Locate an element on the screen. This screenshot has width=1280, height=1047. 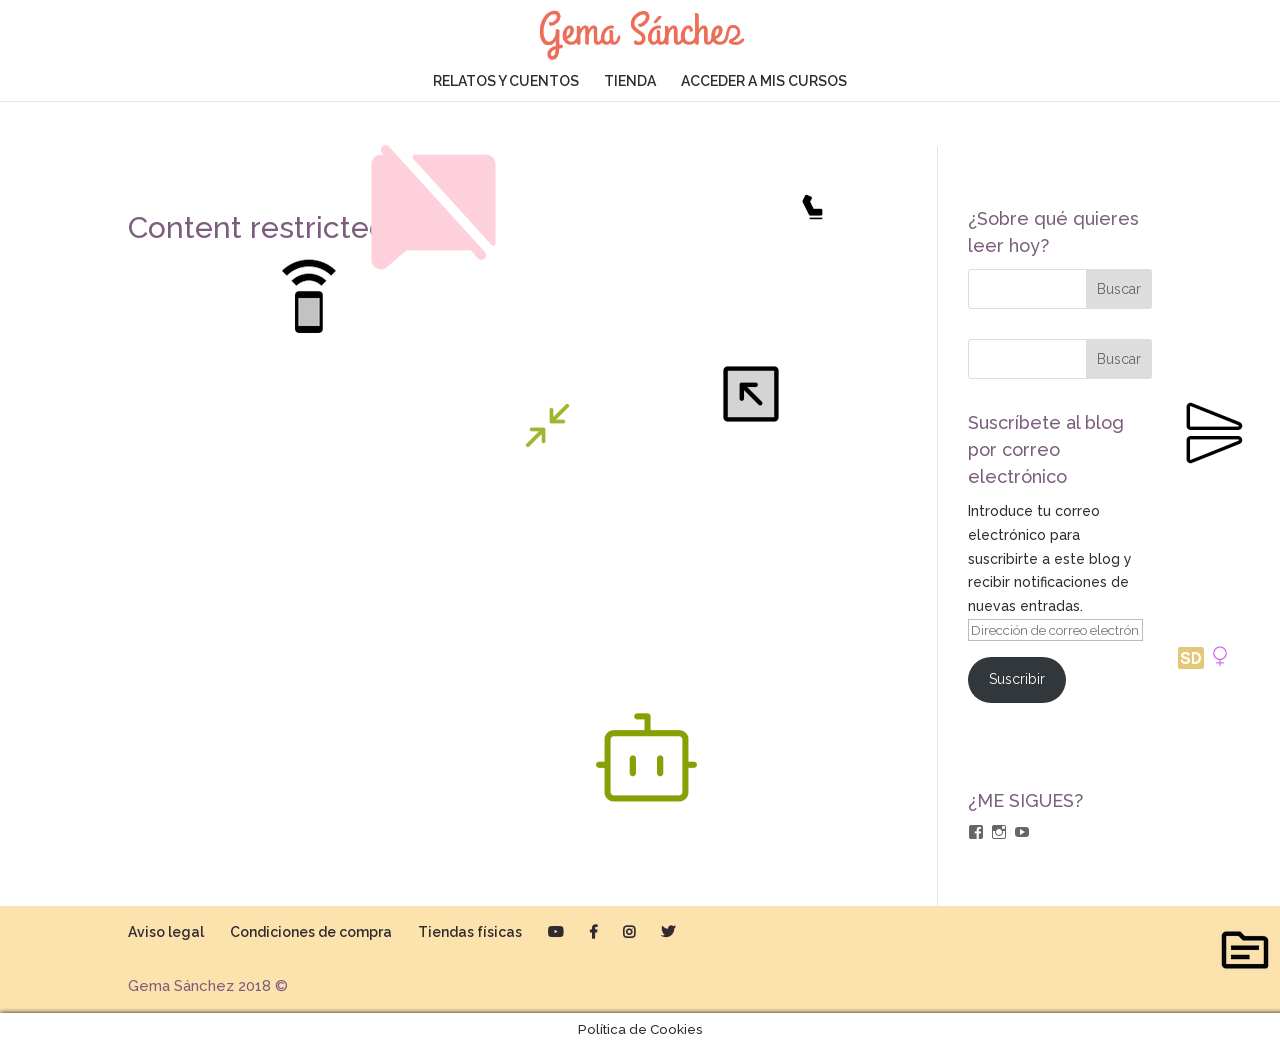
indicates standard definition video quality is located at coordinates (1191, 658).